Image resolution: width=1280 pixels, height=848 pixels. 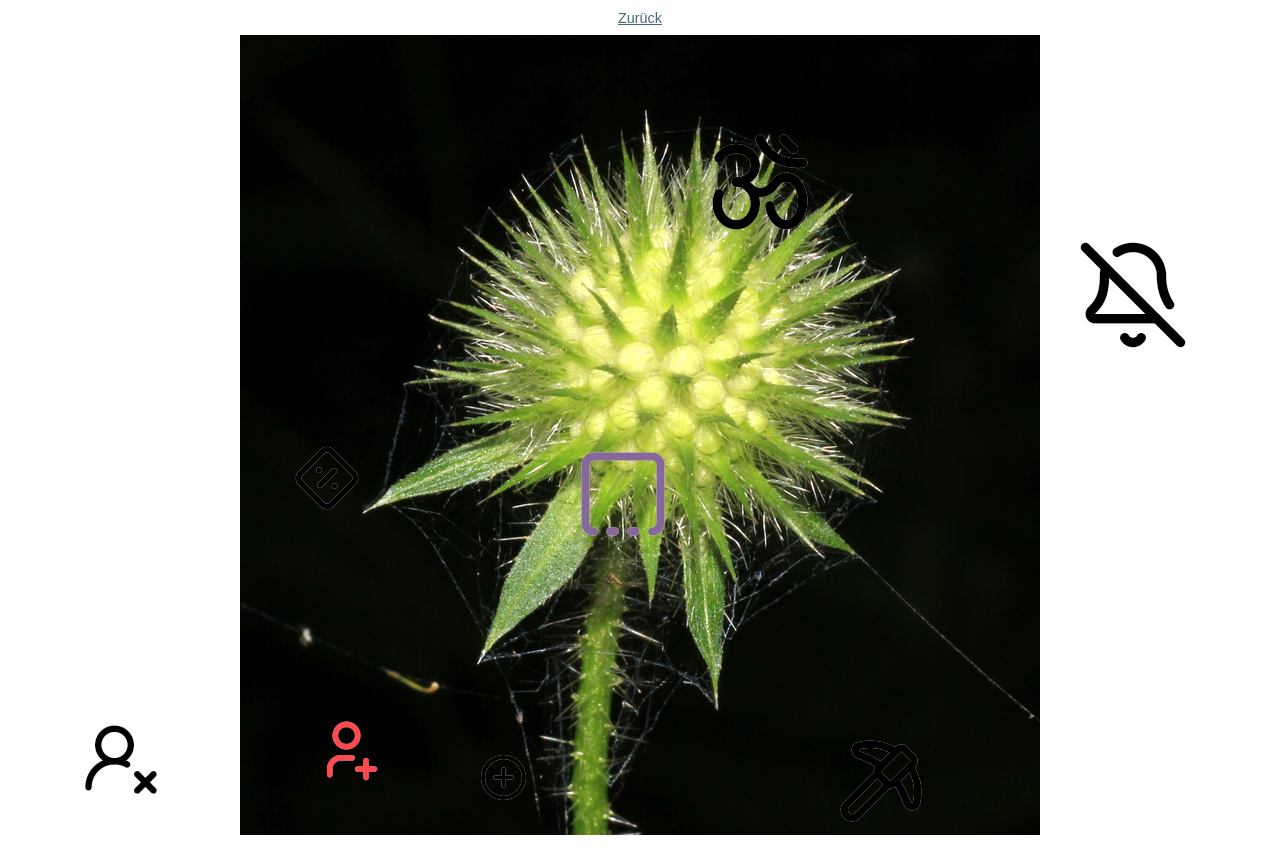 I want to click on indicates a container with a collapsible or expandable bottom section, so click(x=623, y=494).